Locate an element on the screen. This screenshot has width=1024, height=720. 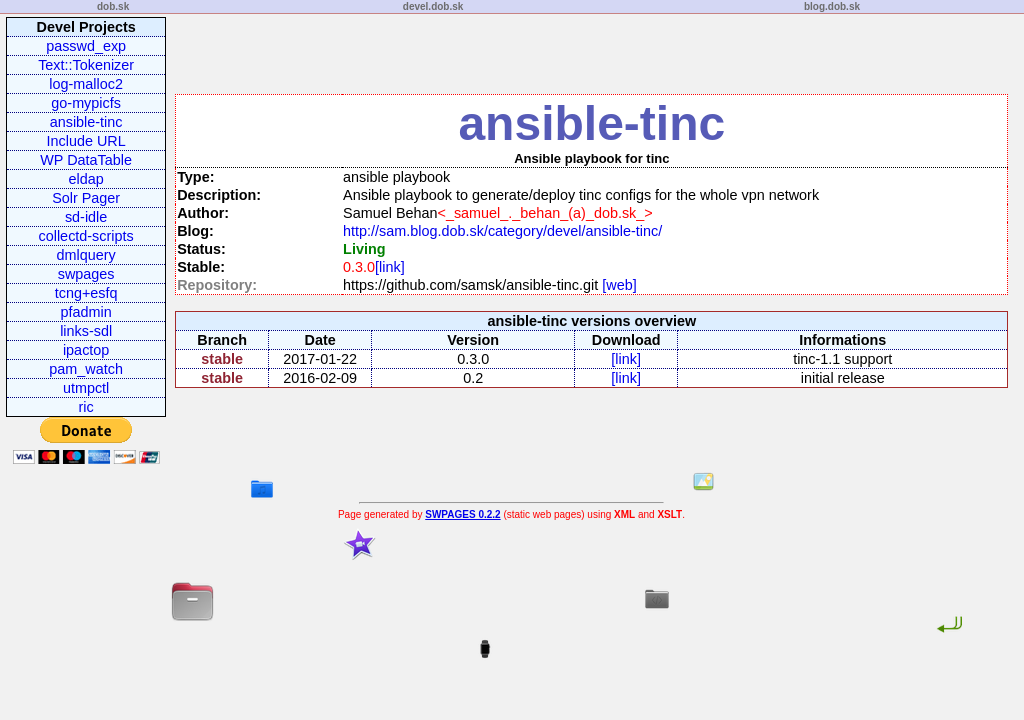
reply to all recipients of an email is located at coordinates (949, 623).